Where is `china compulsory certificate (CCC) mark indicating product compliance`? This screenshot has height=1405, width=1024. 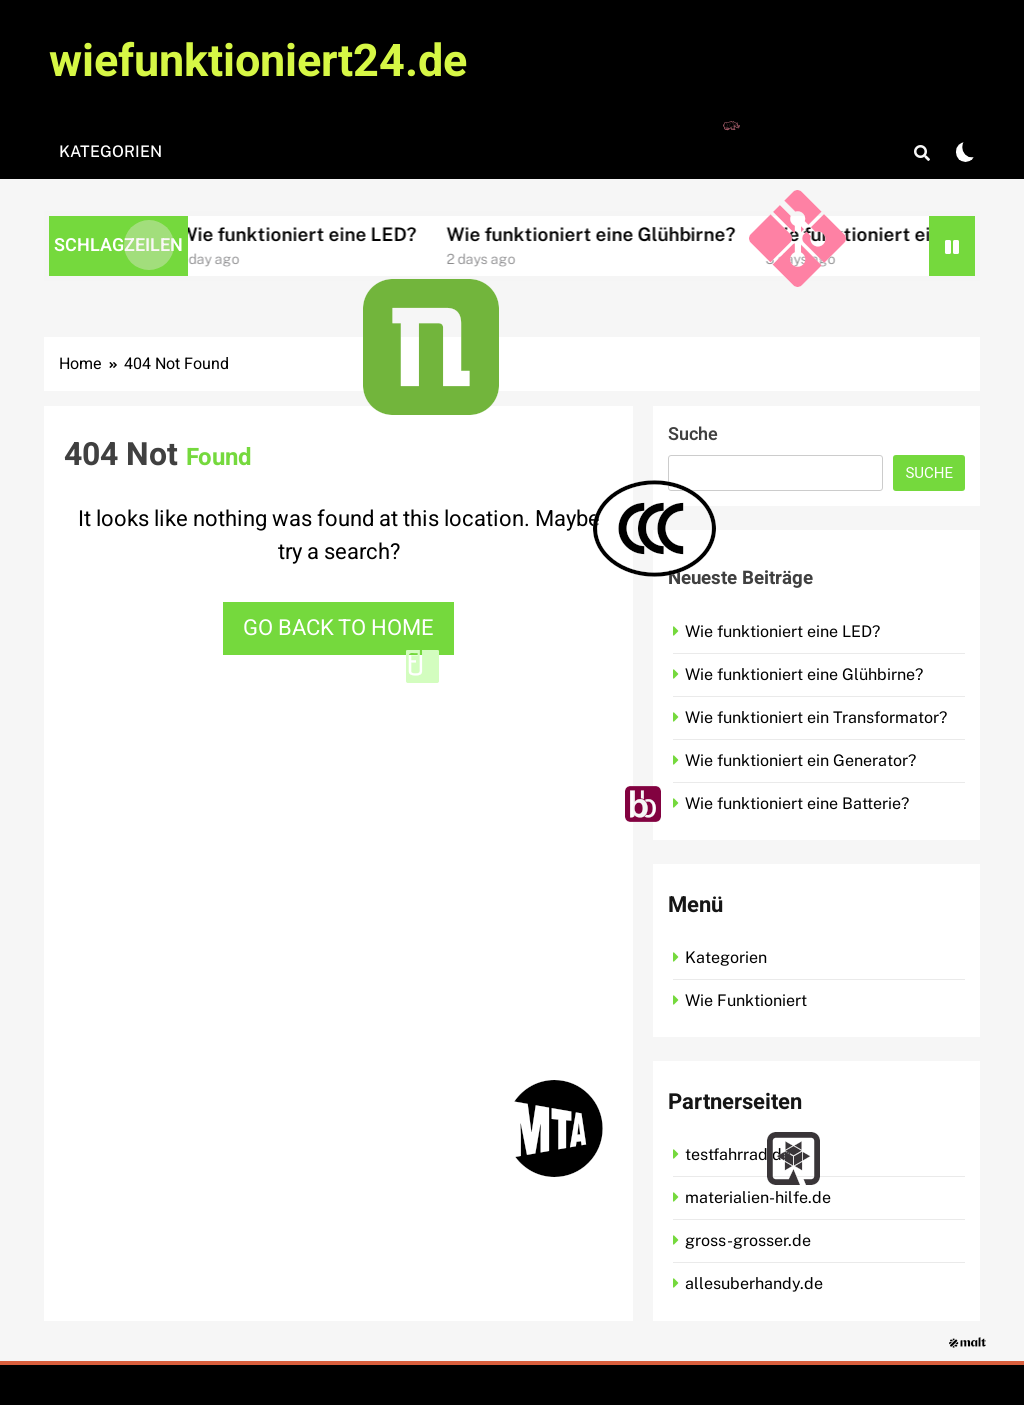
china compulsory certificate (CCC) mark indicating product compliance is located at coordinates (654, 528).